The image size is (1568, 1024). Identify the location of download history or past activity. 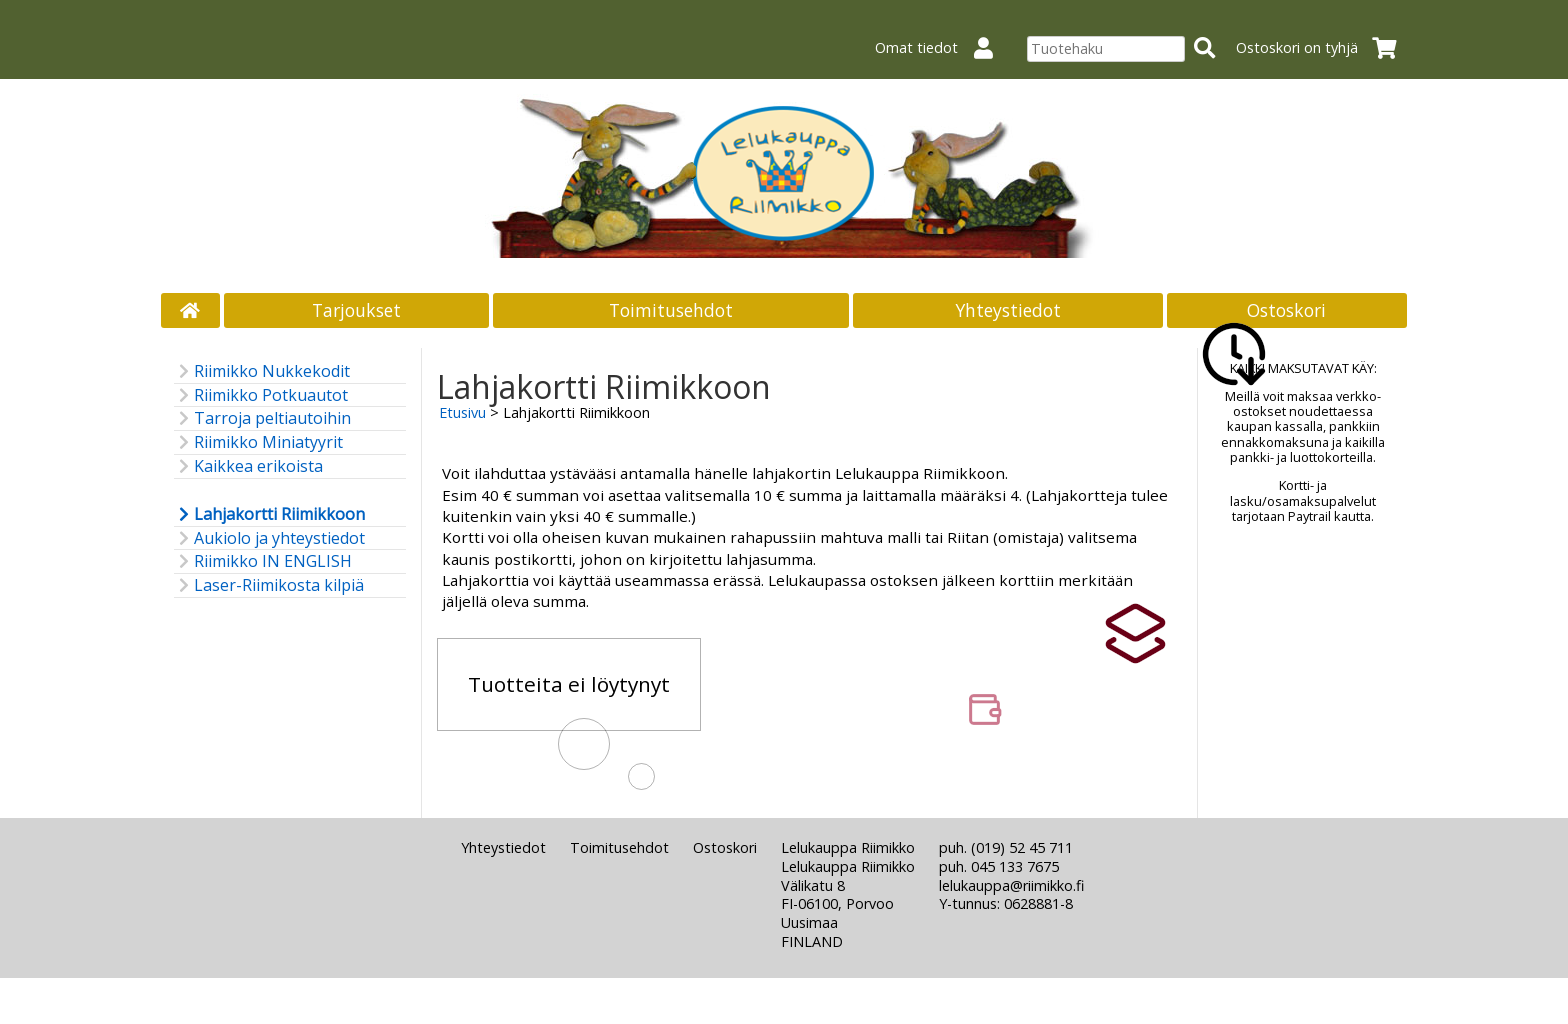
(1234, 354).